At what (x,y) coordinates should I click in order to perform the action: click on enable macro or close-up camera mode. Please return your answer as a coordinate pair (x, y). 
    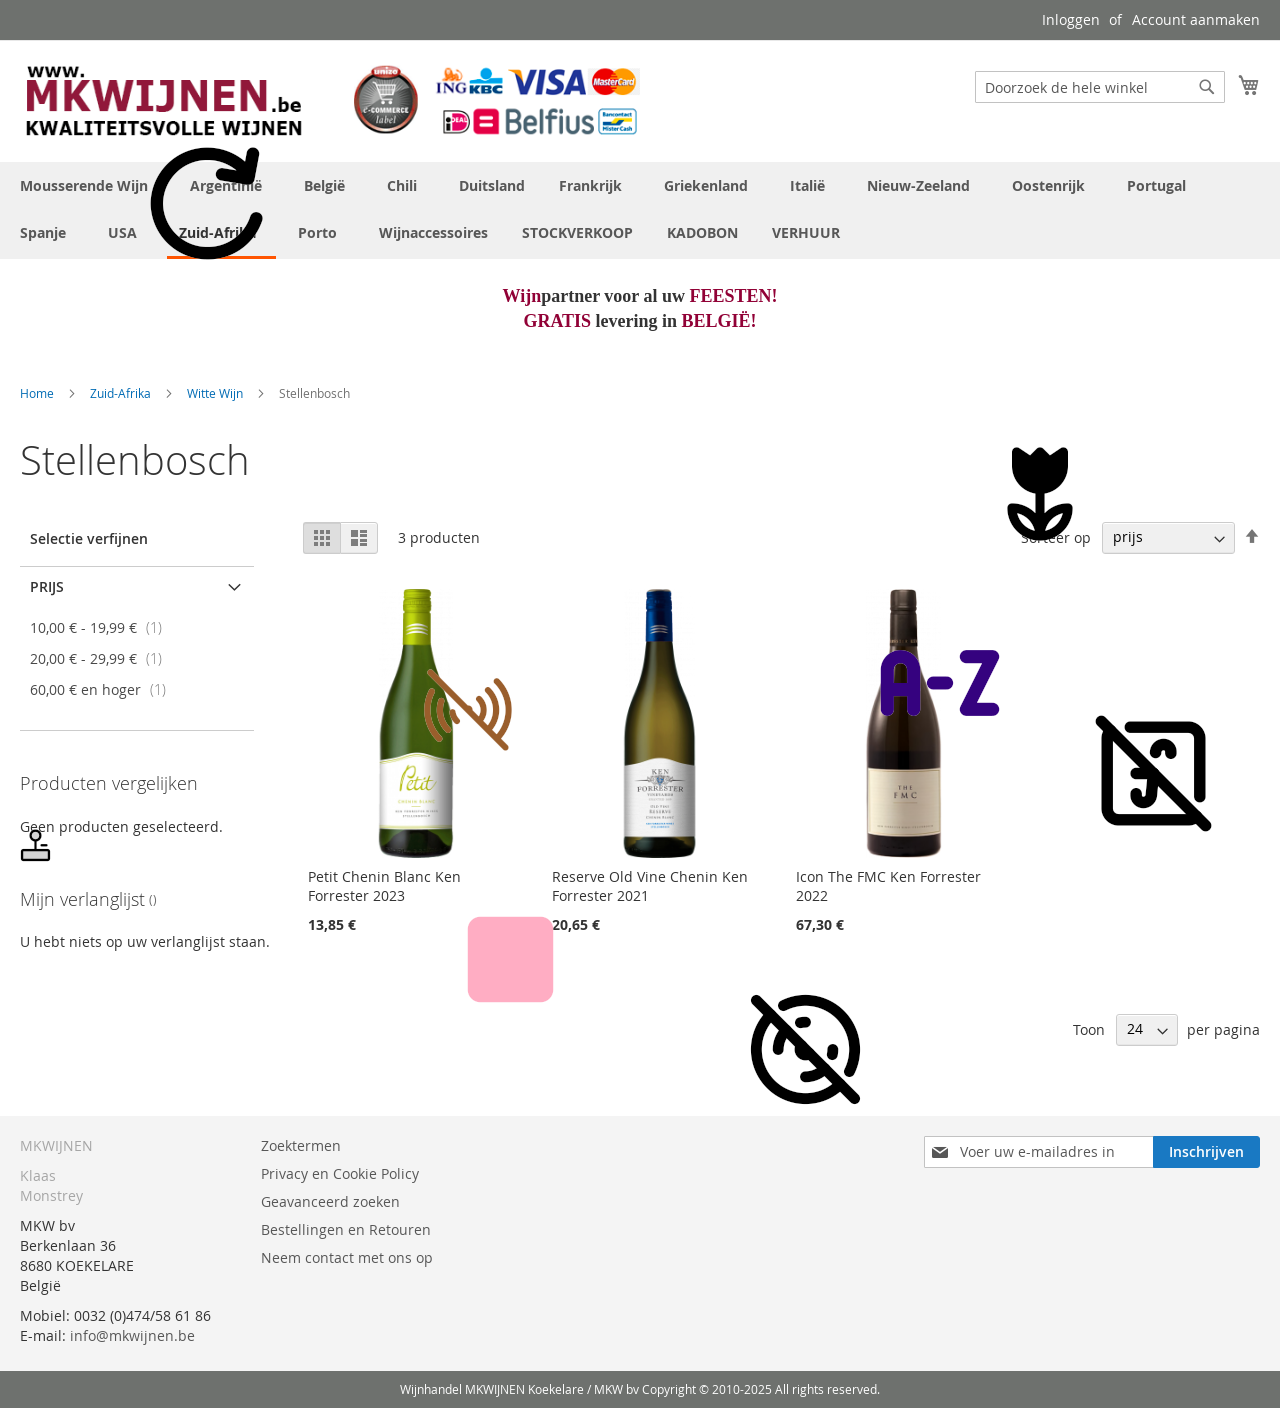
    Looking at the image, I should click on (1040, 494).